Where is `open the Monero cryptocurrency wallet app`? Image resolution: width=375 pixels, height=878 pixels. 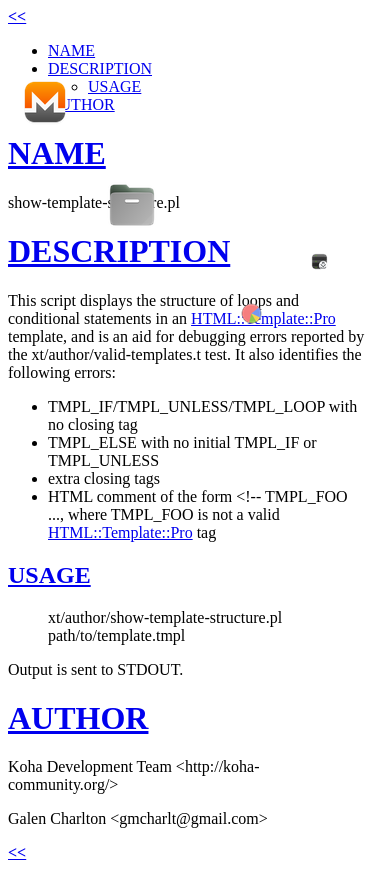
open the Monero cryptocurrency wallet app is located at coordinates (45, 102).